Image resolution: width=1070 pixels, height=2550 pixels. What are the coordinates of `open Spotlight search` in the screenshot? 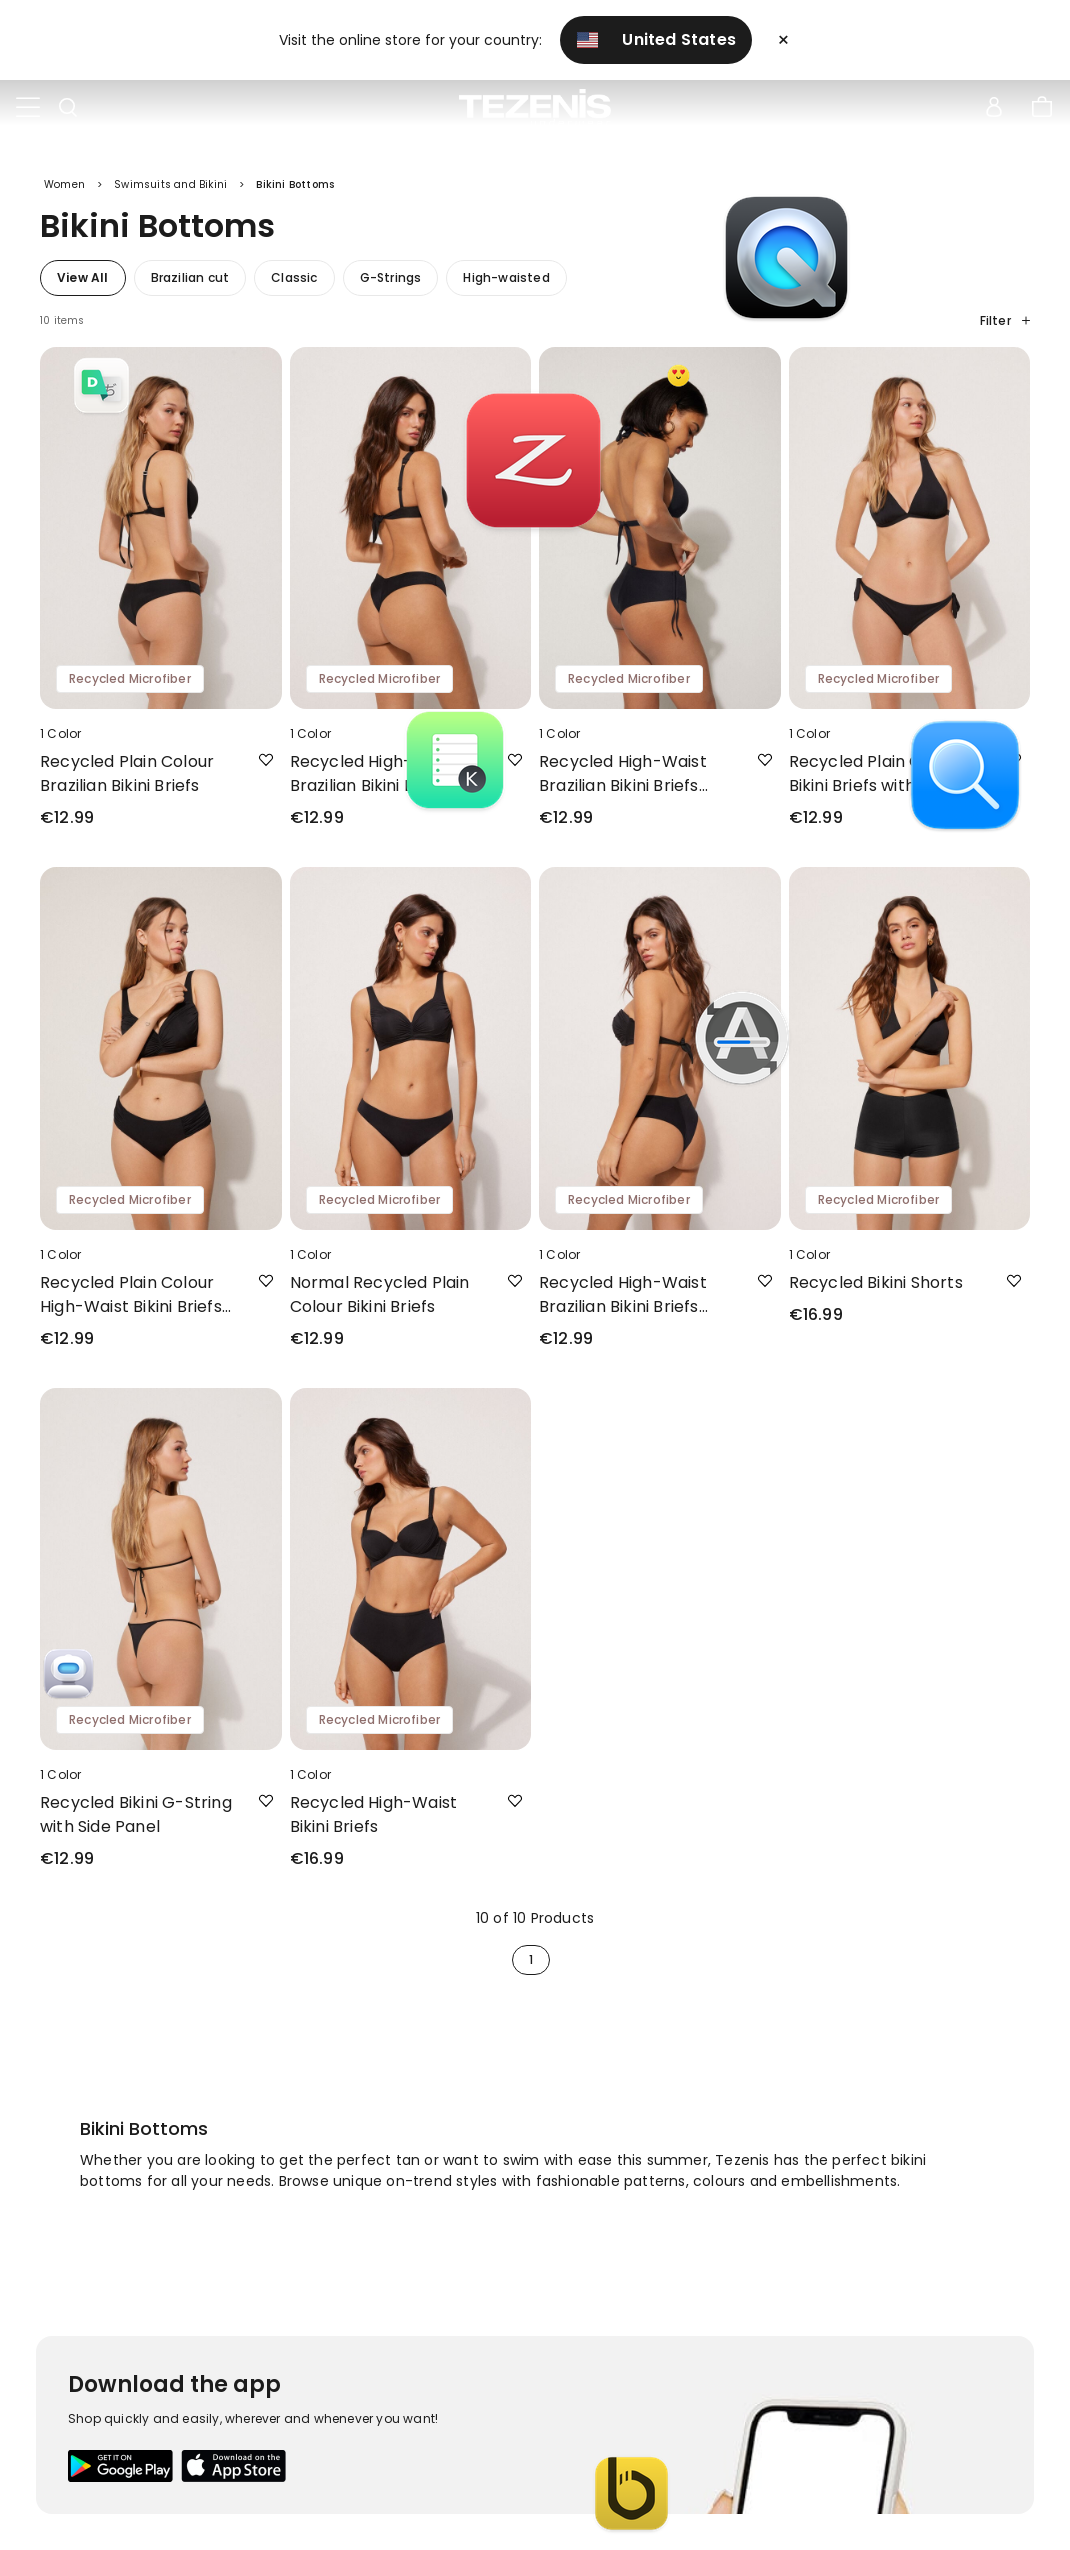 It's located at (965, 775).